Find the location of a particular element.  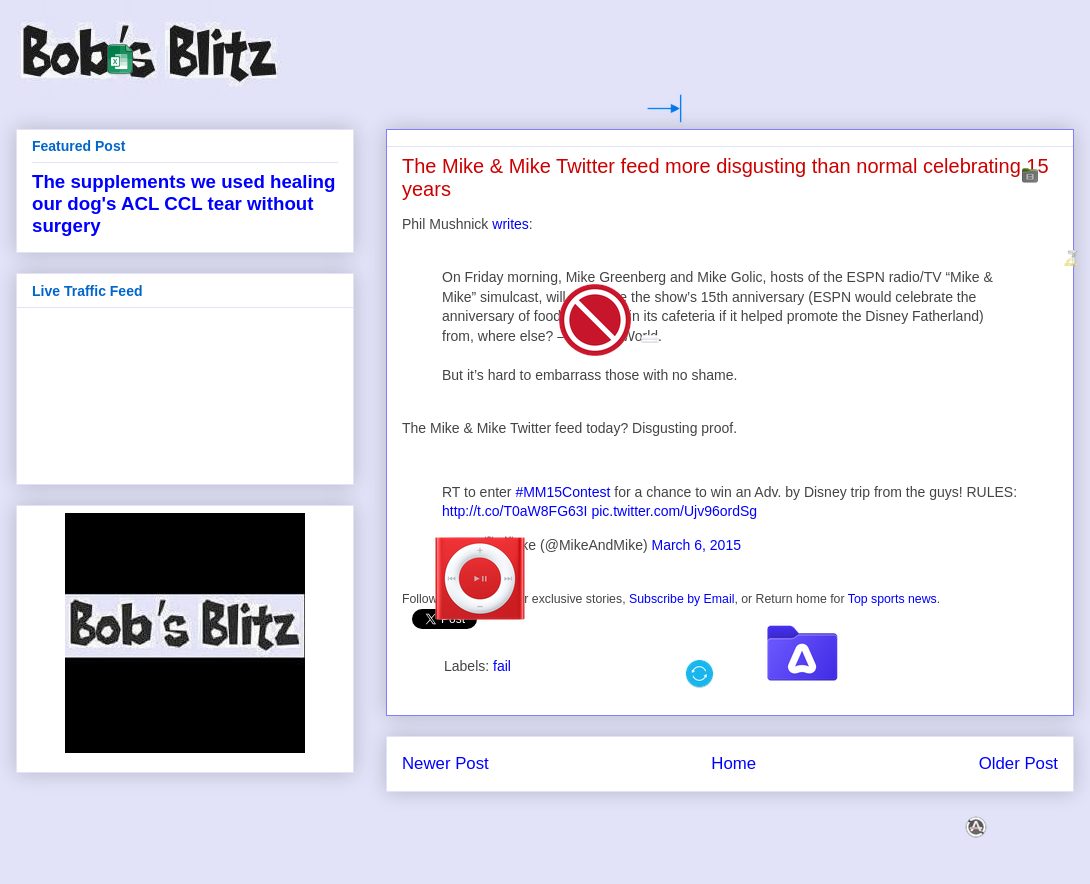

indicates a microsoft excel spreadsheet file is located at coordinates (120, 59).